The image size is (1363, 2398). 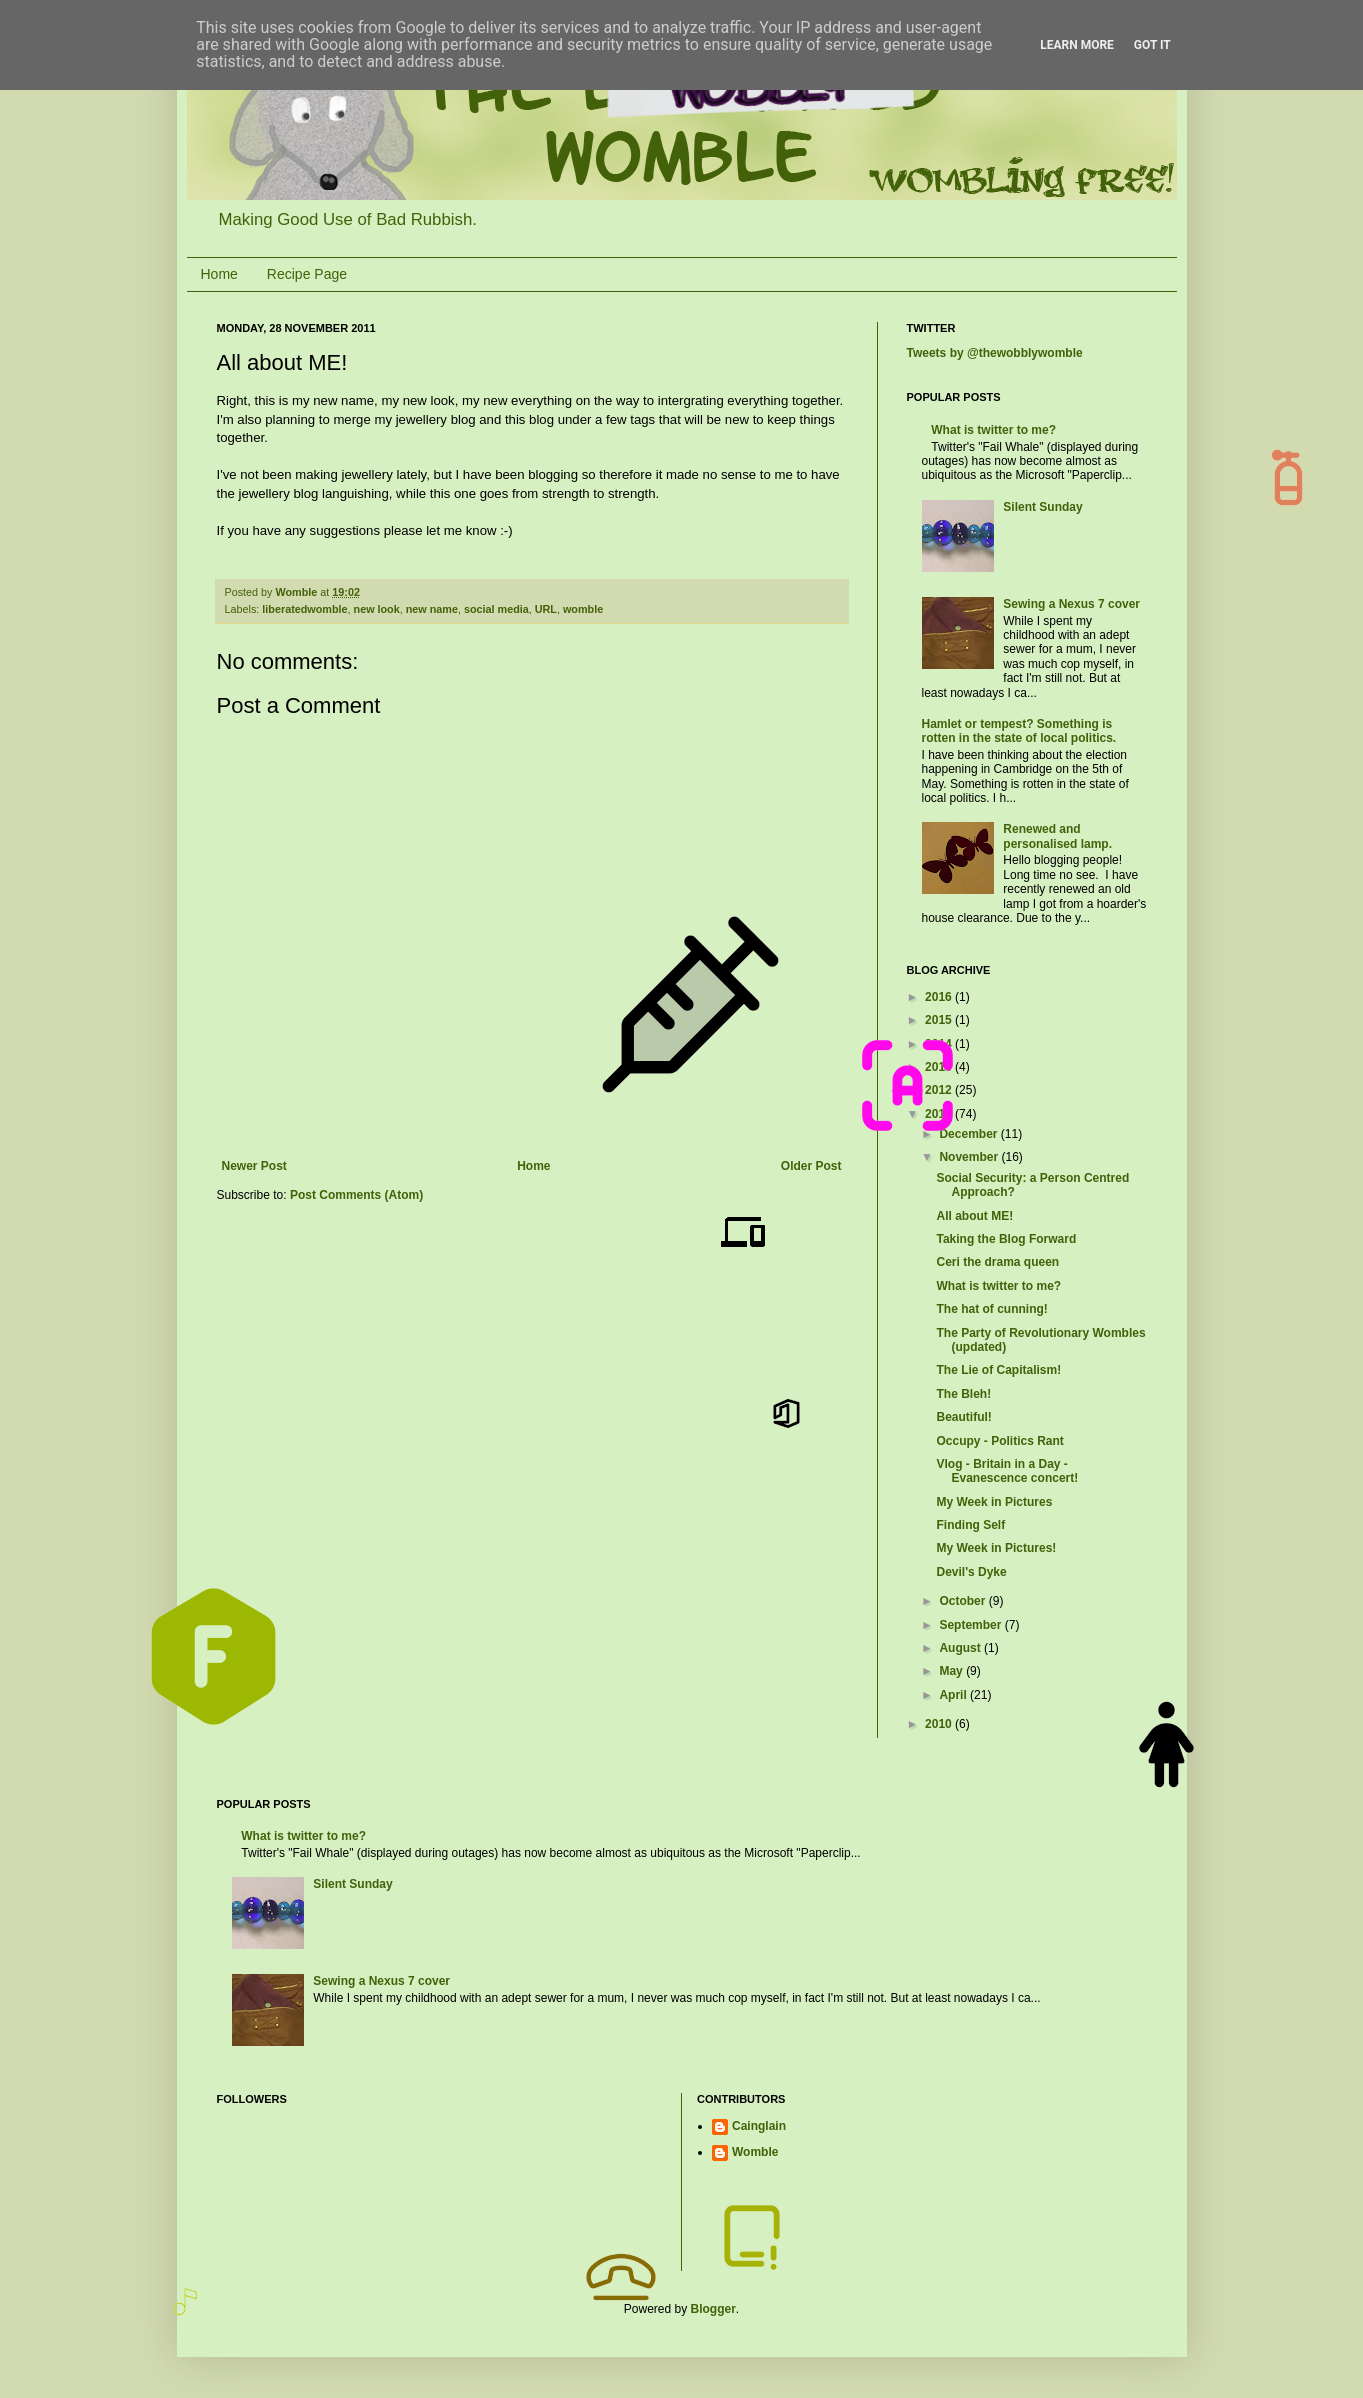 I want to click on end the current phone call, so click(x=621, y=2277).